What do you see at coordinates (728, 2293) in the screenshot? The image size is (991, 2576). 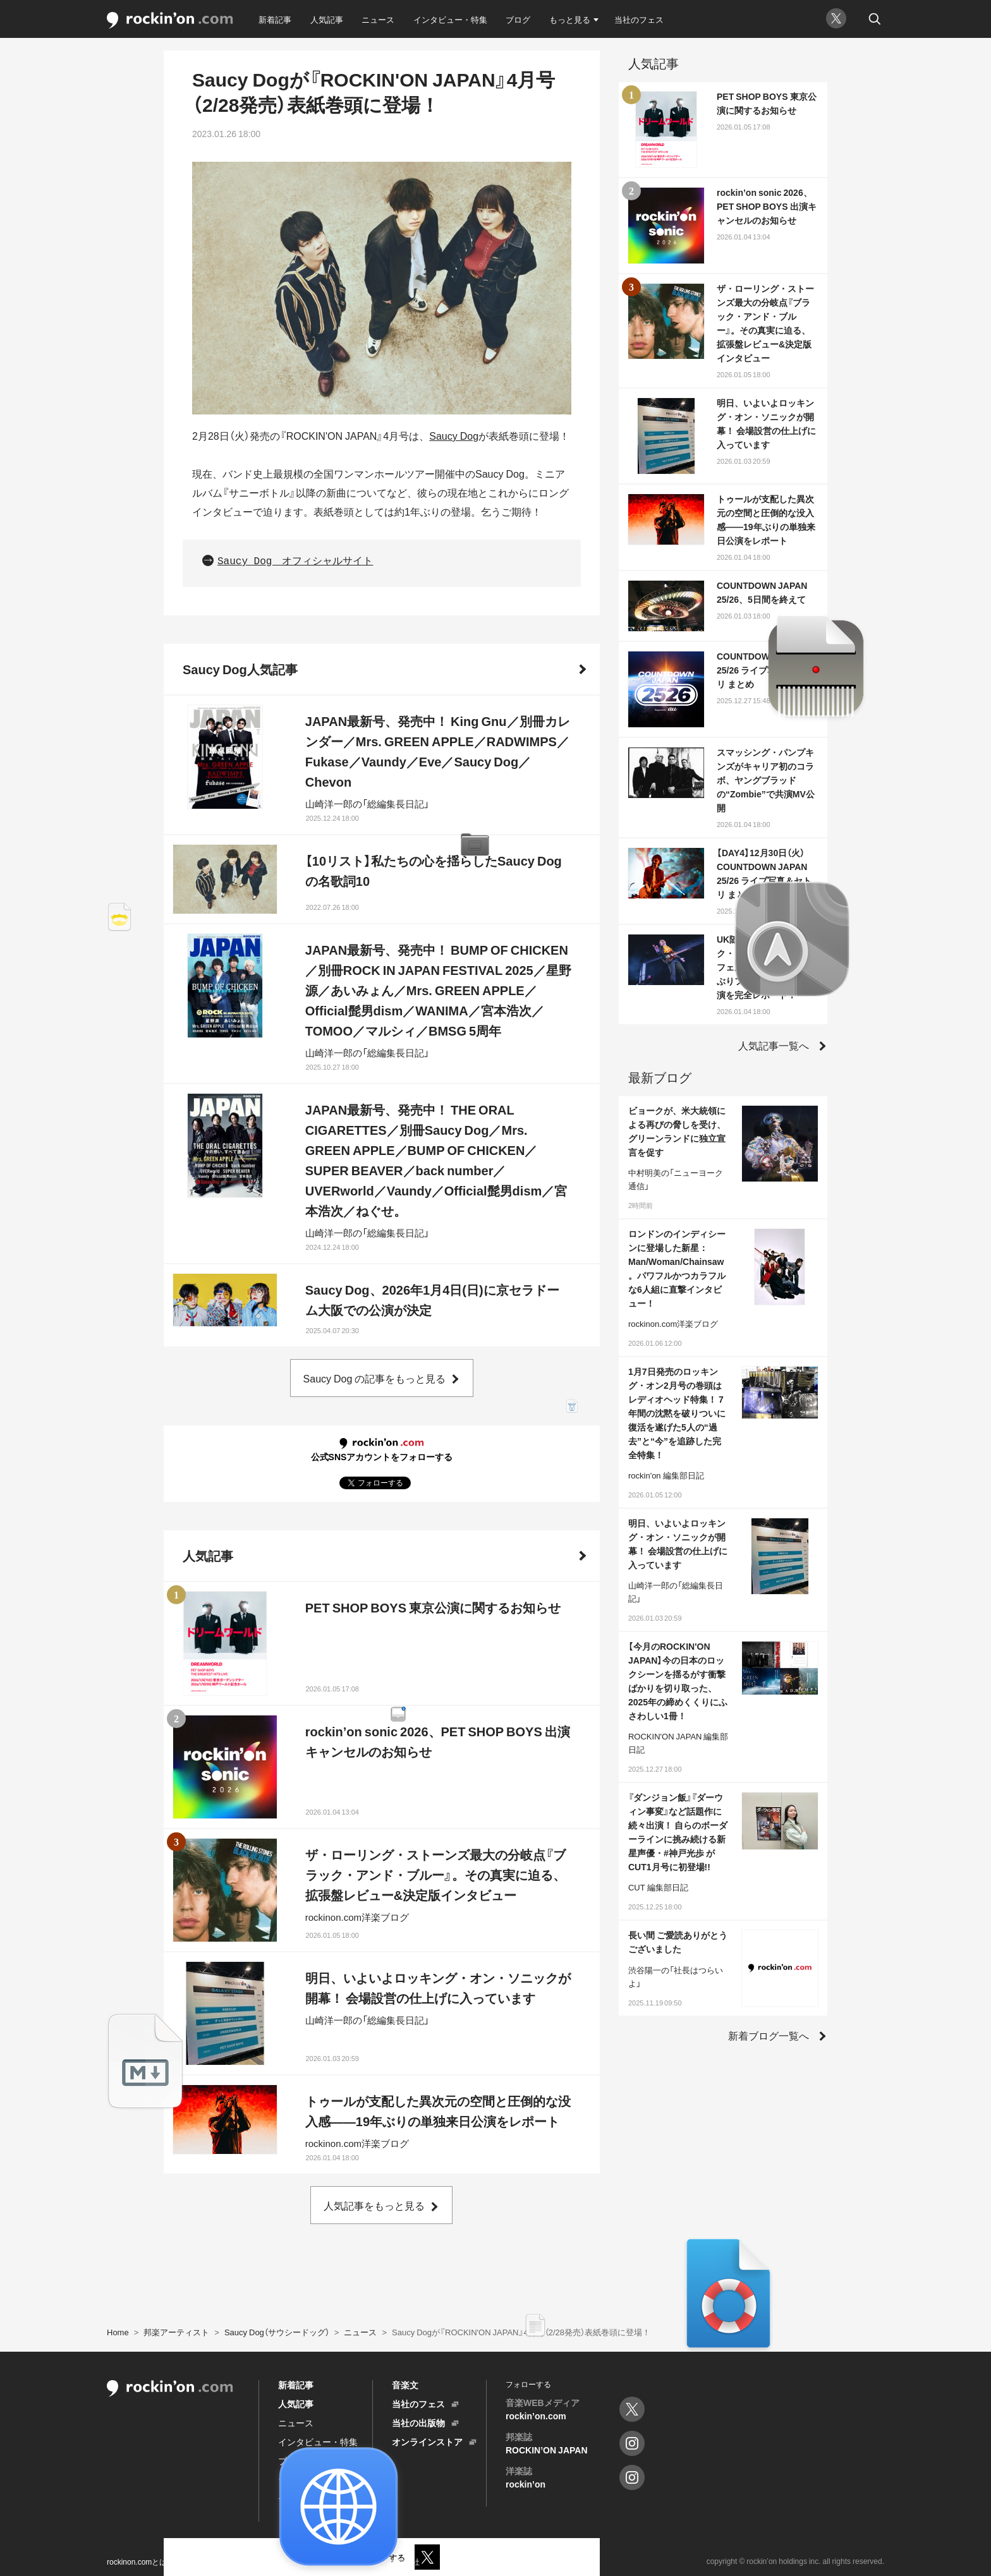 I see `a compiled html help file (.chm)` at bounding box center [728, 2293].